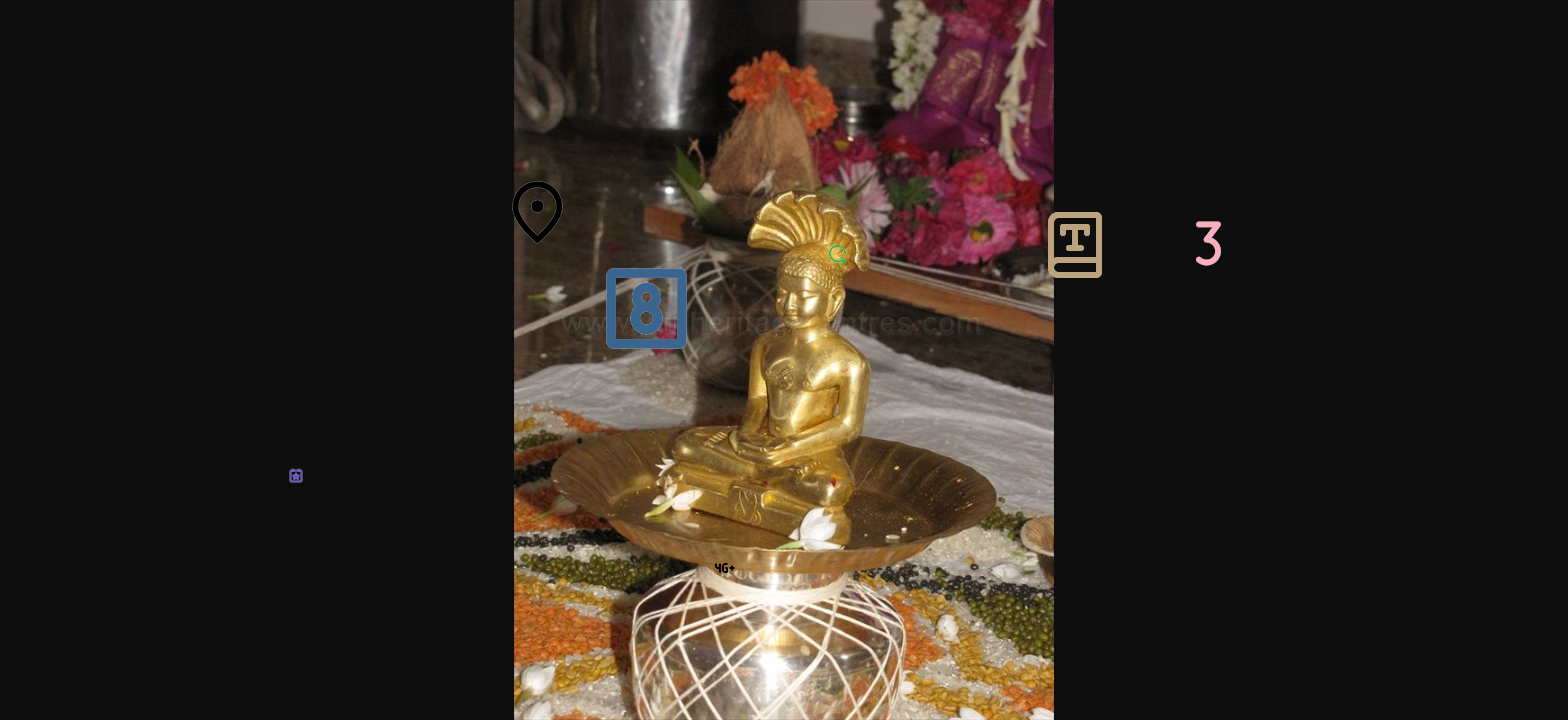  I want to click on select or input the number eight, so click(646, 308).